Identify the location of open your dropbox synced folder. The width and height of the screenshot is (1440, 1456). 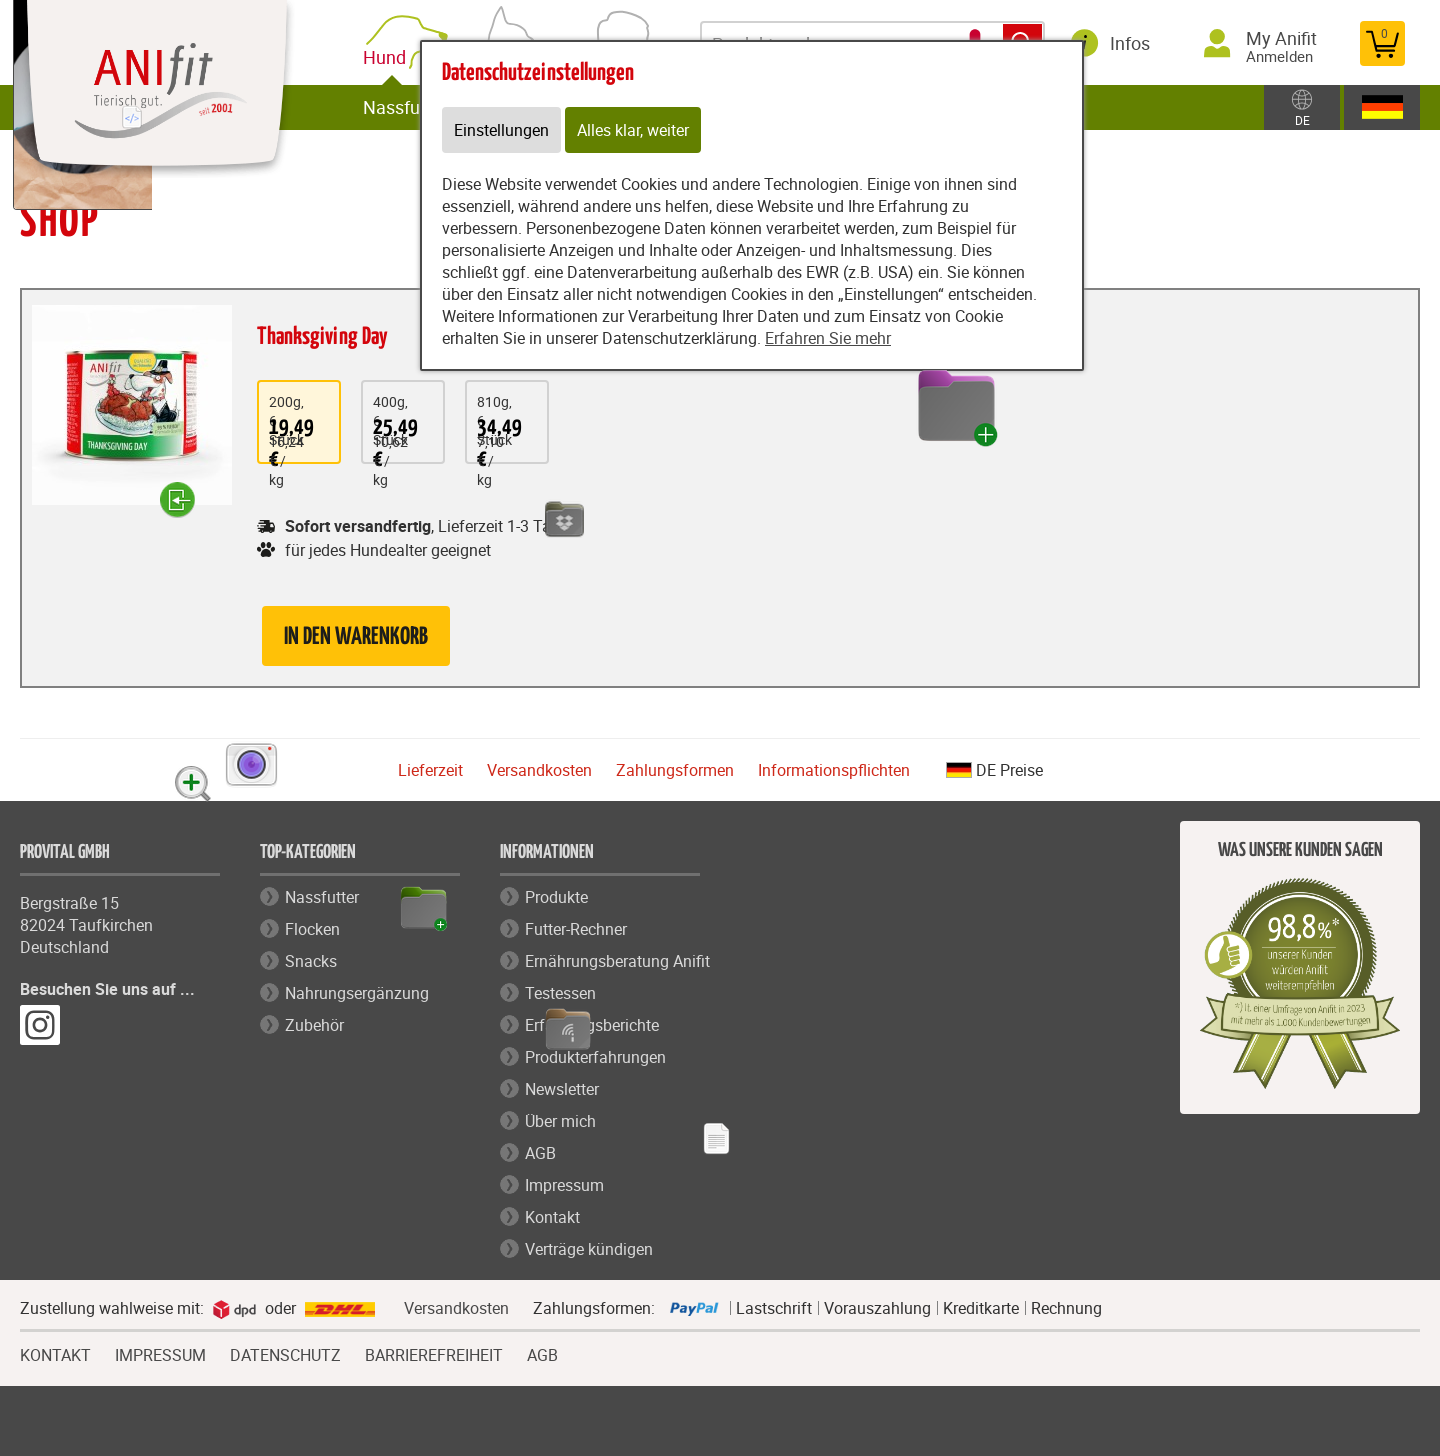
(564, 518).